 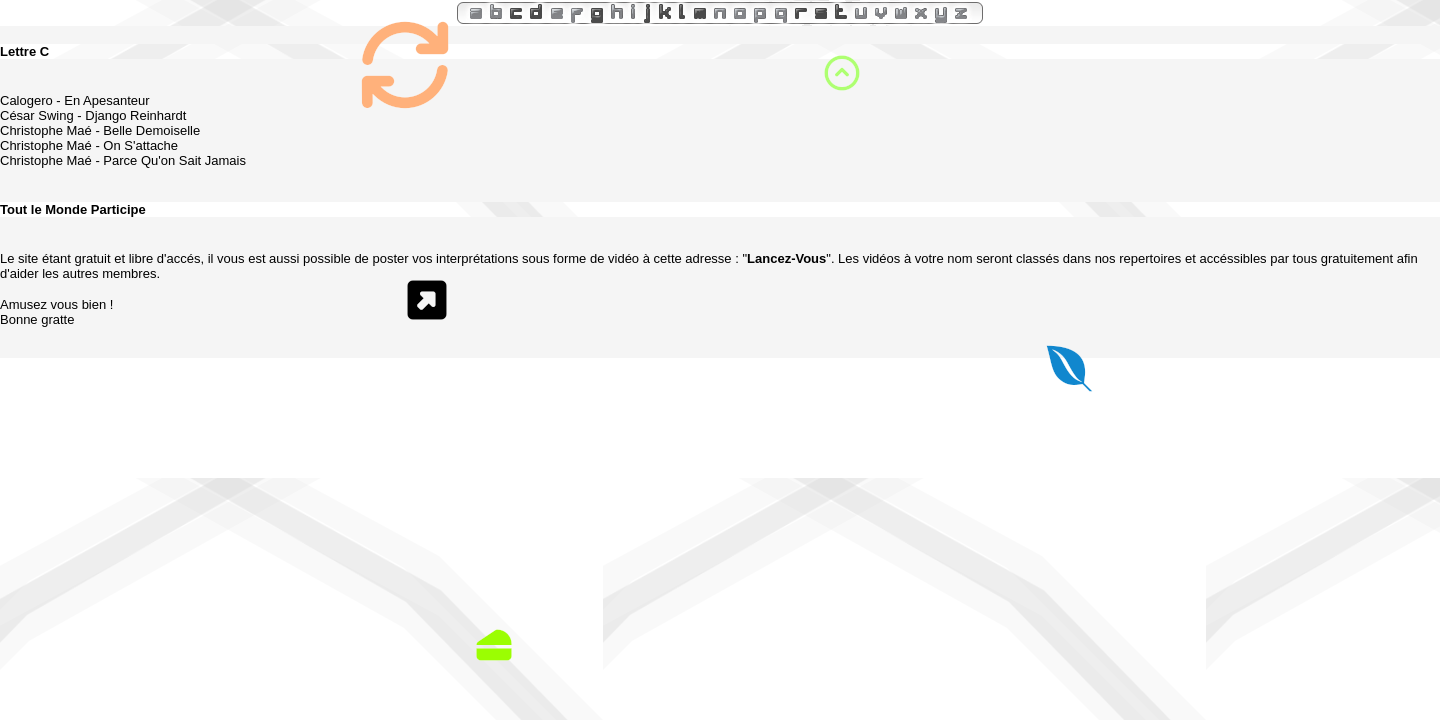 I want to click on indicates dairy or cheese category in a food app, so click(x=494, y=645).